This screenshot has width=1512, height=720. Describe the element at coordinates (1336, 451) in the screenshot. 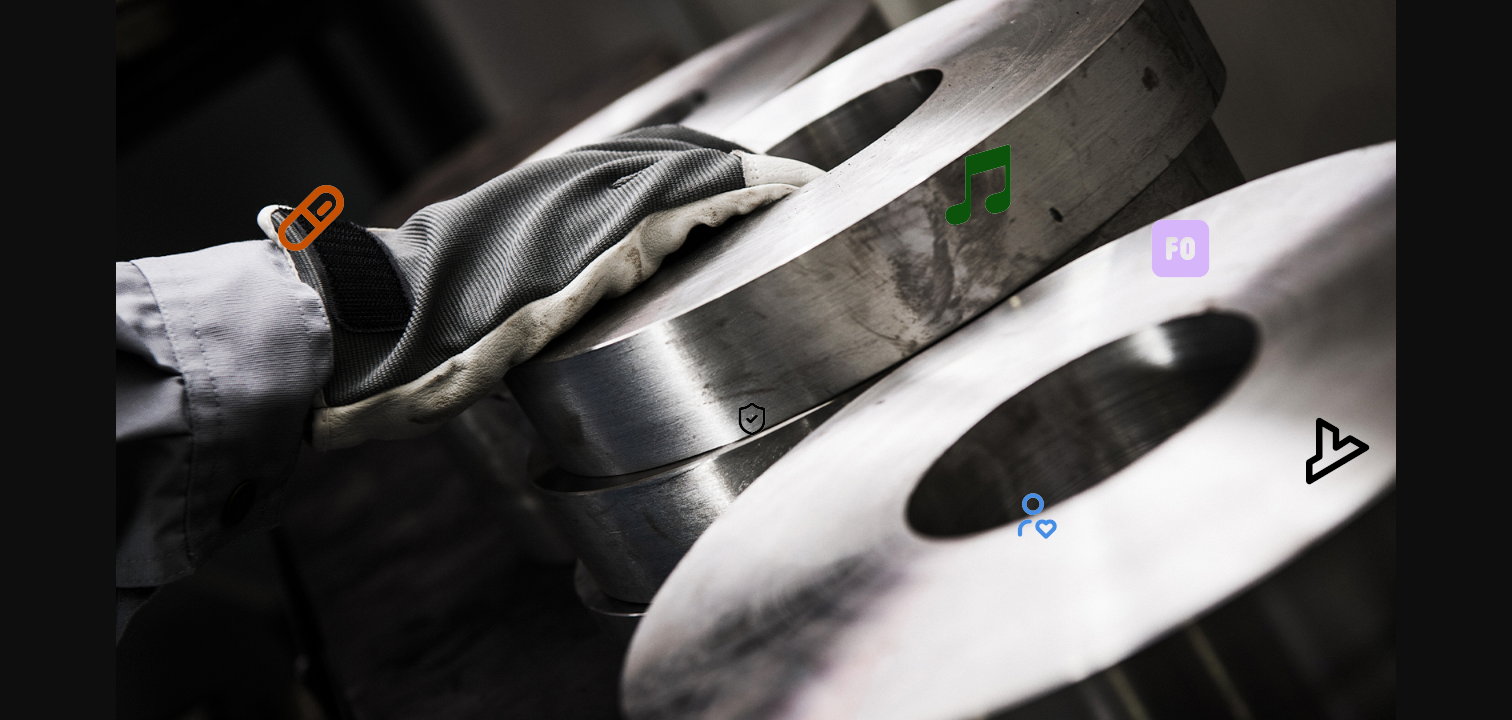

I see `open yatse remote control app` at that location.